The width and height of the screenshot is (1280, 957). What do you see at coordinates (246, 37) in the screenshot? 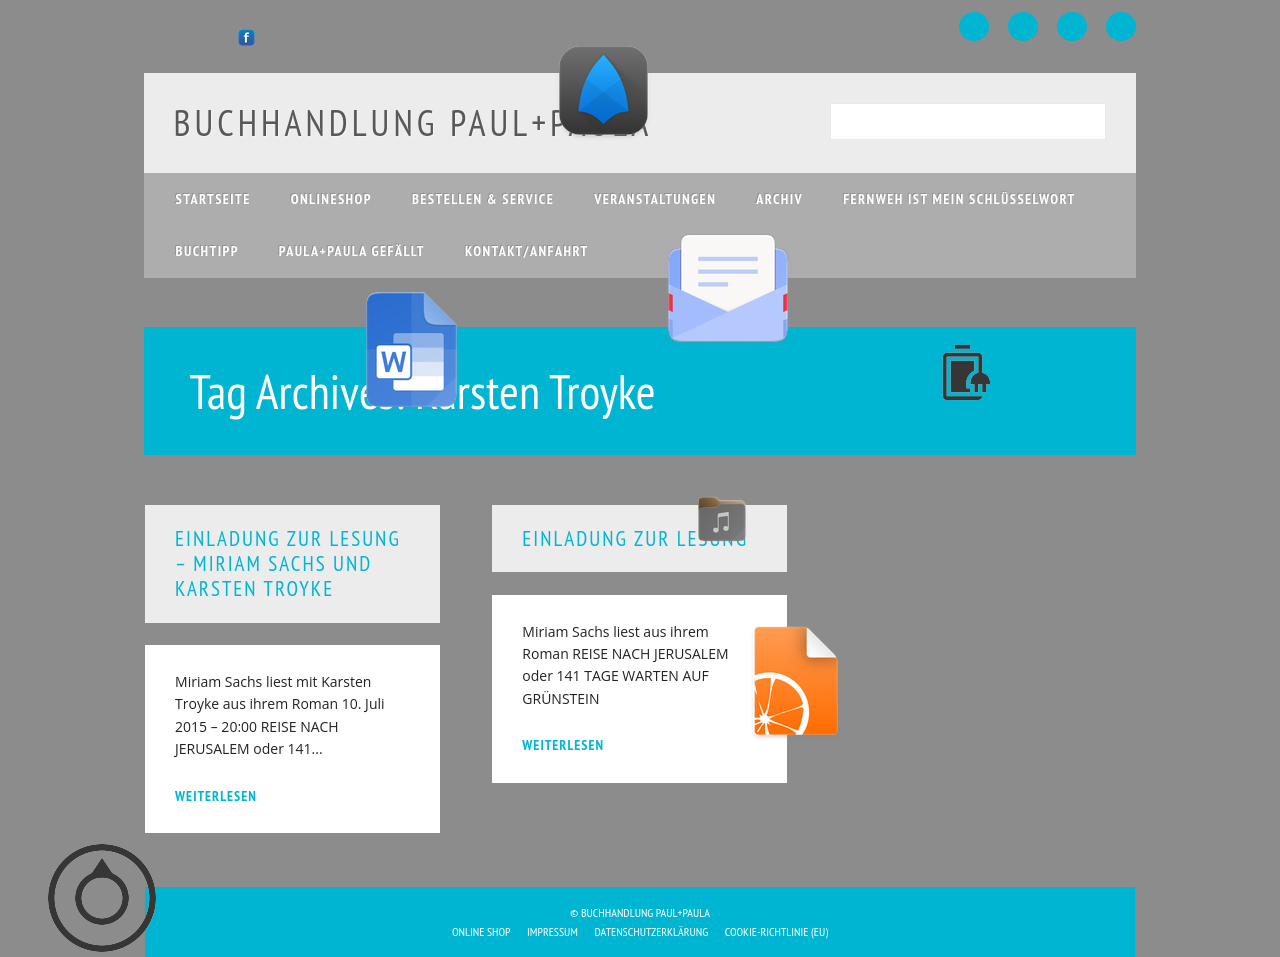
I see `open facebook in browser` at bounding box center [246, 37].